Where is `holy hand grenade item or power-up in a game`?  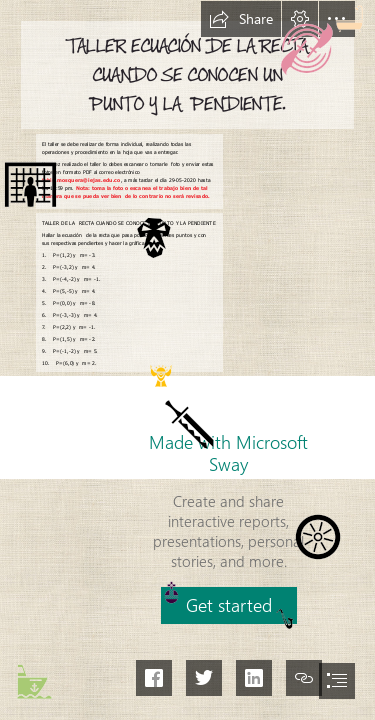 holy hand grenade item or power-up in a game is located at coordinates (171, 592).